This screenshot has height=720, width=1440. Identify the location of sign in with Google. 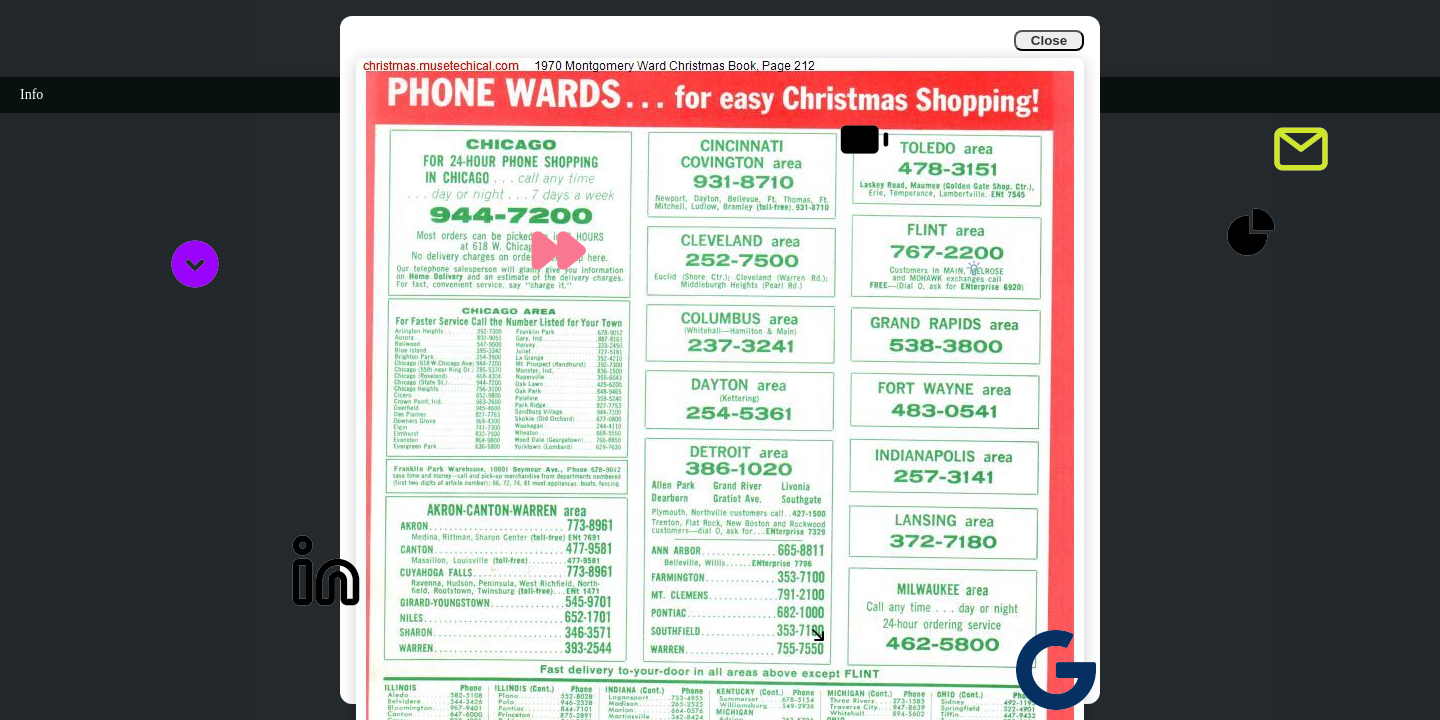
(1056, 670).